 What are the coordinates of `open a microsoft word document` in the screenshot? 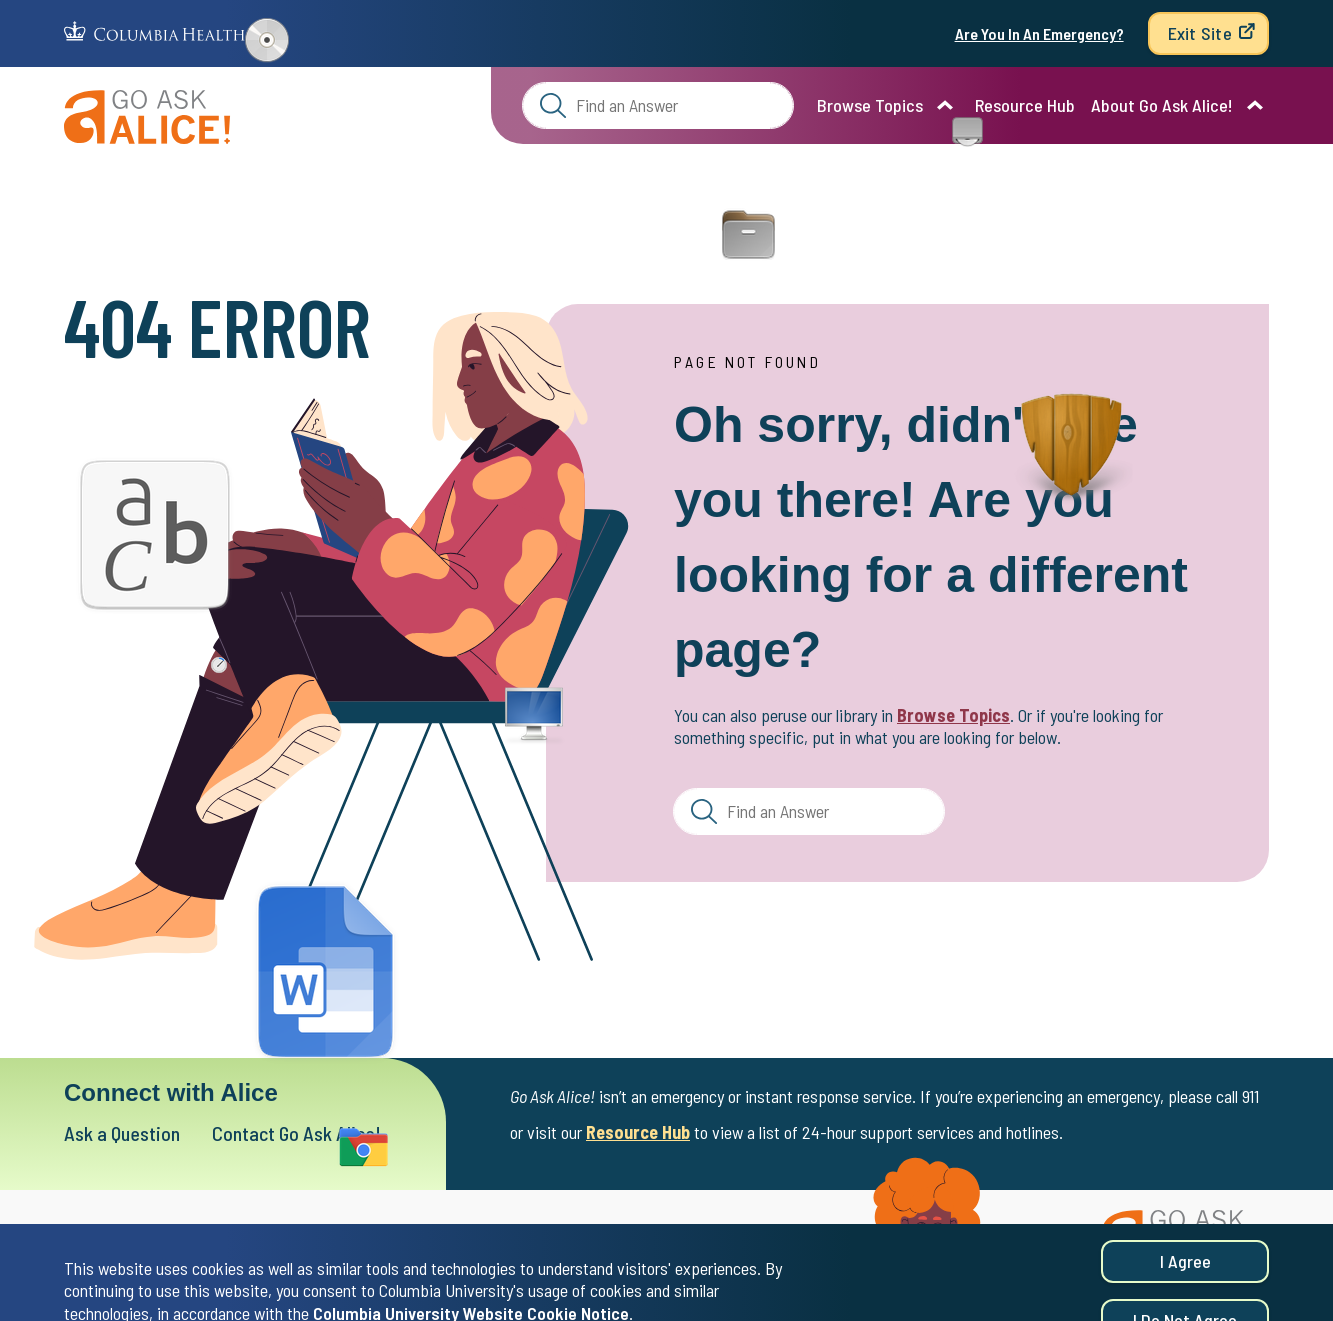 It's located at (325, 971).